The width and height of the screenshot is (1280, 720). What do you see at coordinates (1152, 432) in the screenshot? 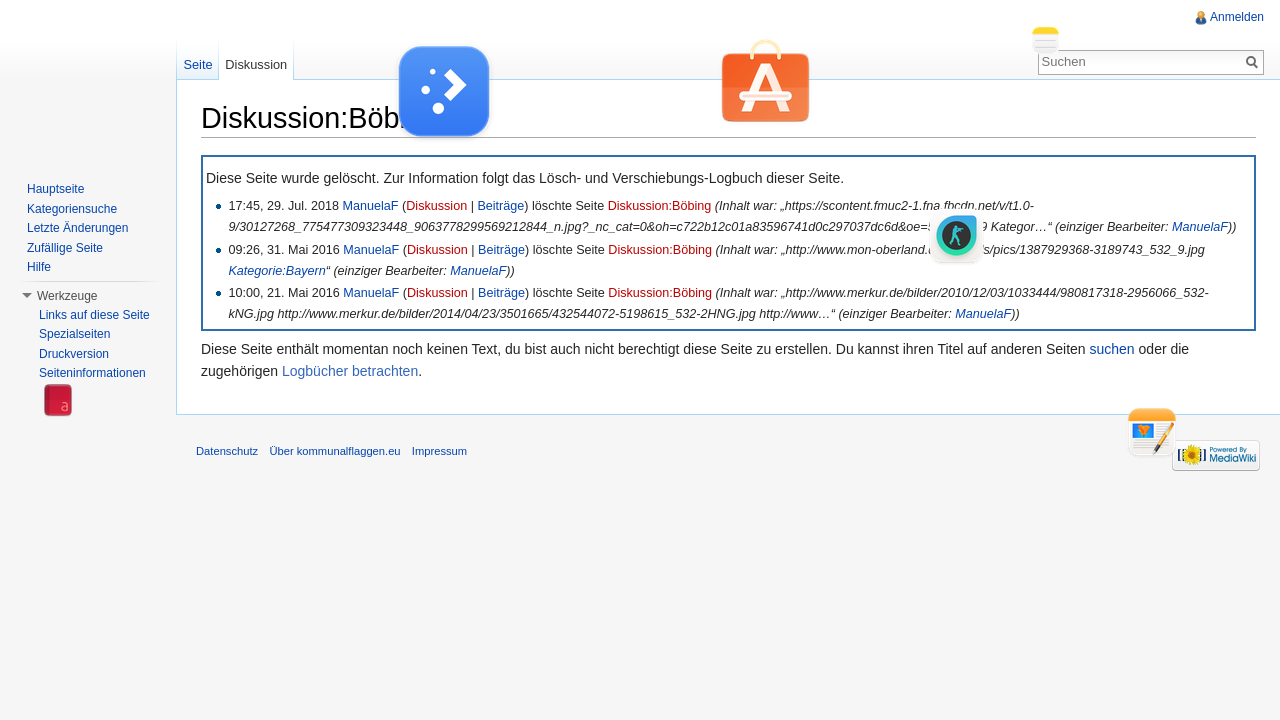
I see `open calligrawords app` at bounding box center [1152, 432].